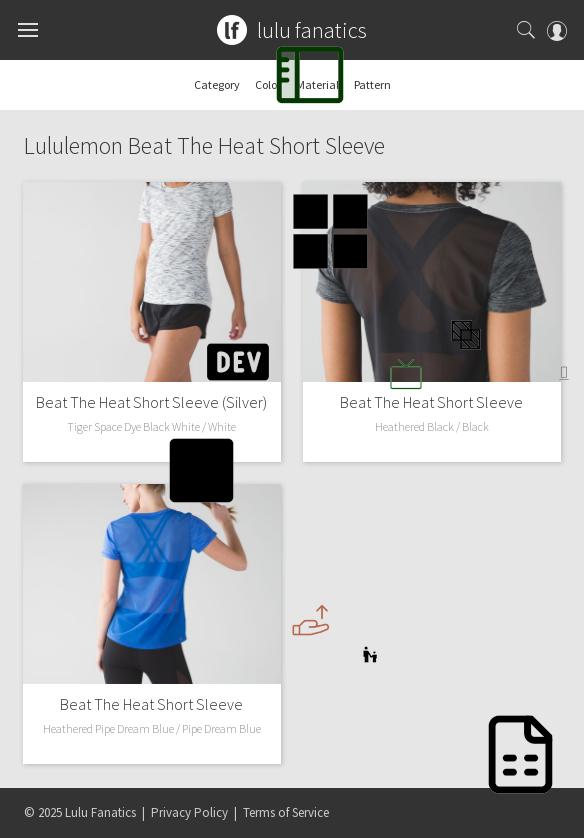 The width and height of the screenshot is (584, 838). I want to click on toggle the sidebar panel, so click(310, 75).